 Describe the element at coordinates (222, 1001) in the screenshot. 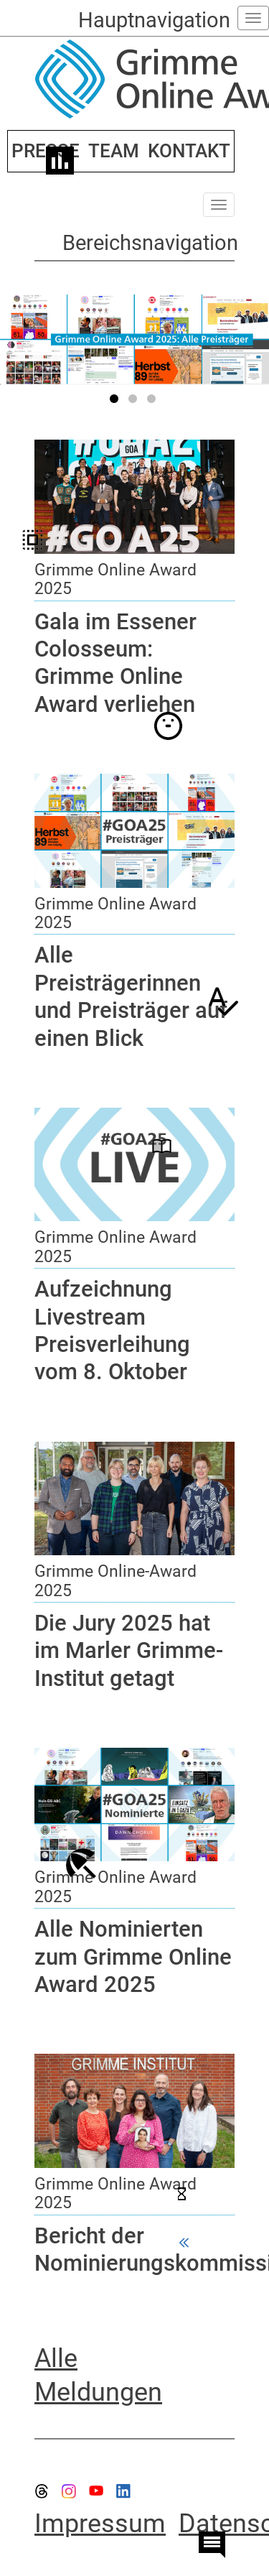

I see `enable spellcheck or grammar checking` at that location.